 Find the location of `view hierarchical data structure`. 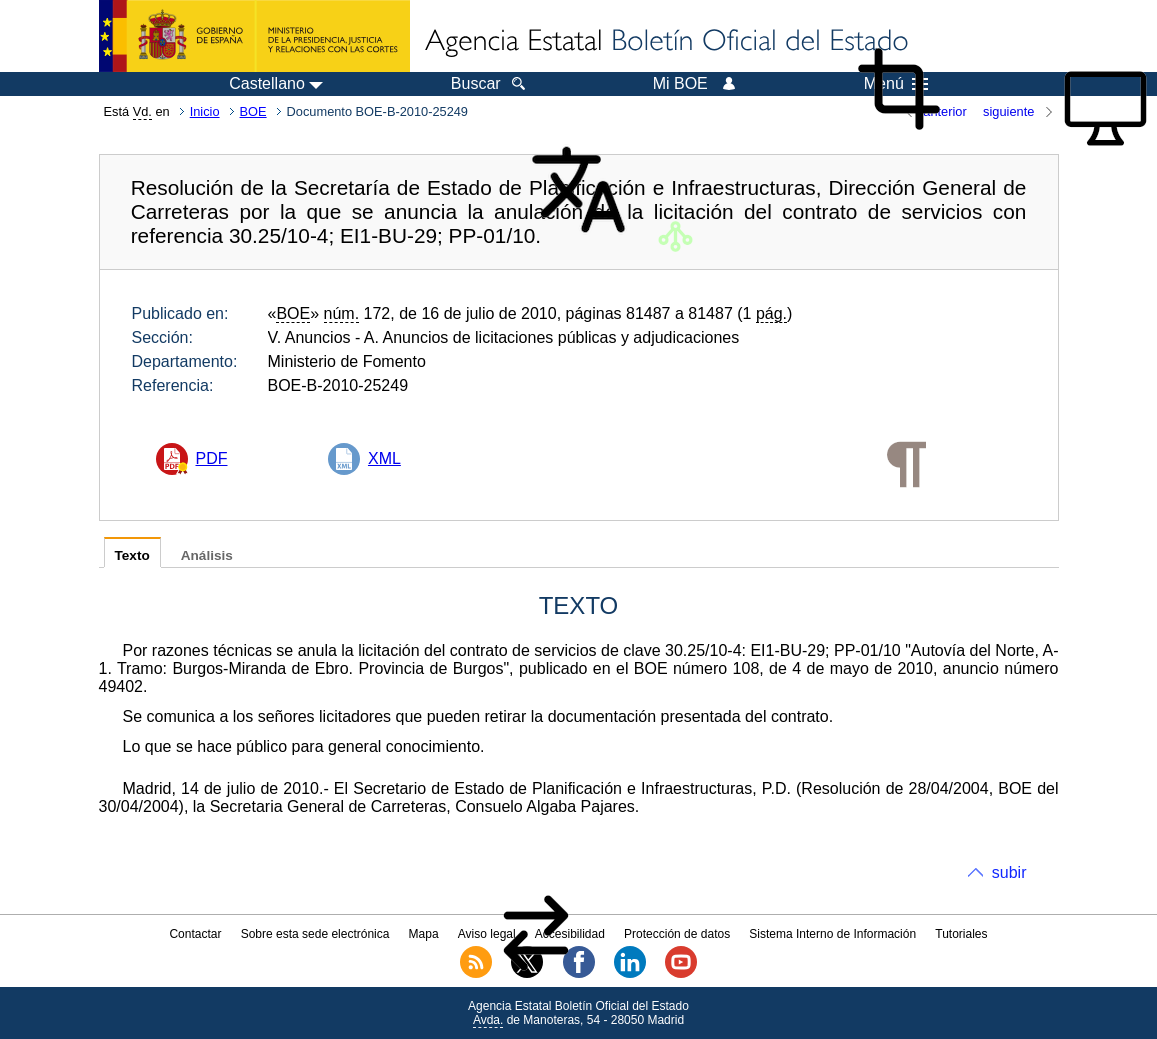

view hierarchical data structure is located at coordinates (675, 236).